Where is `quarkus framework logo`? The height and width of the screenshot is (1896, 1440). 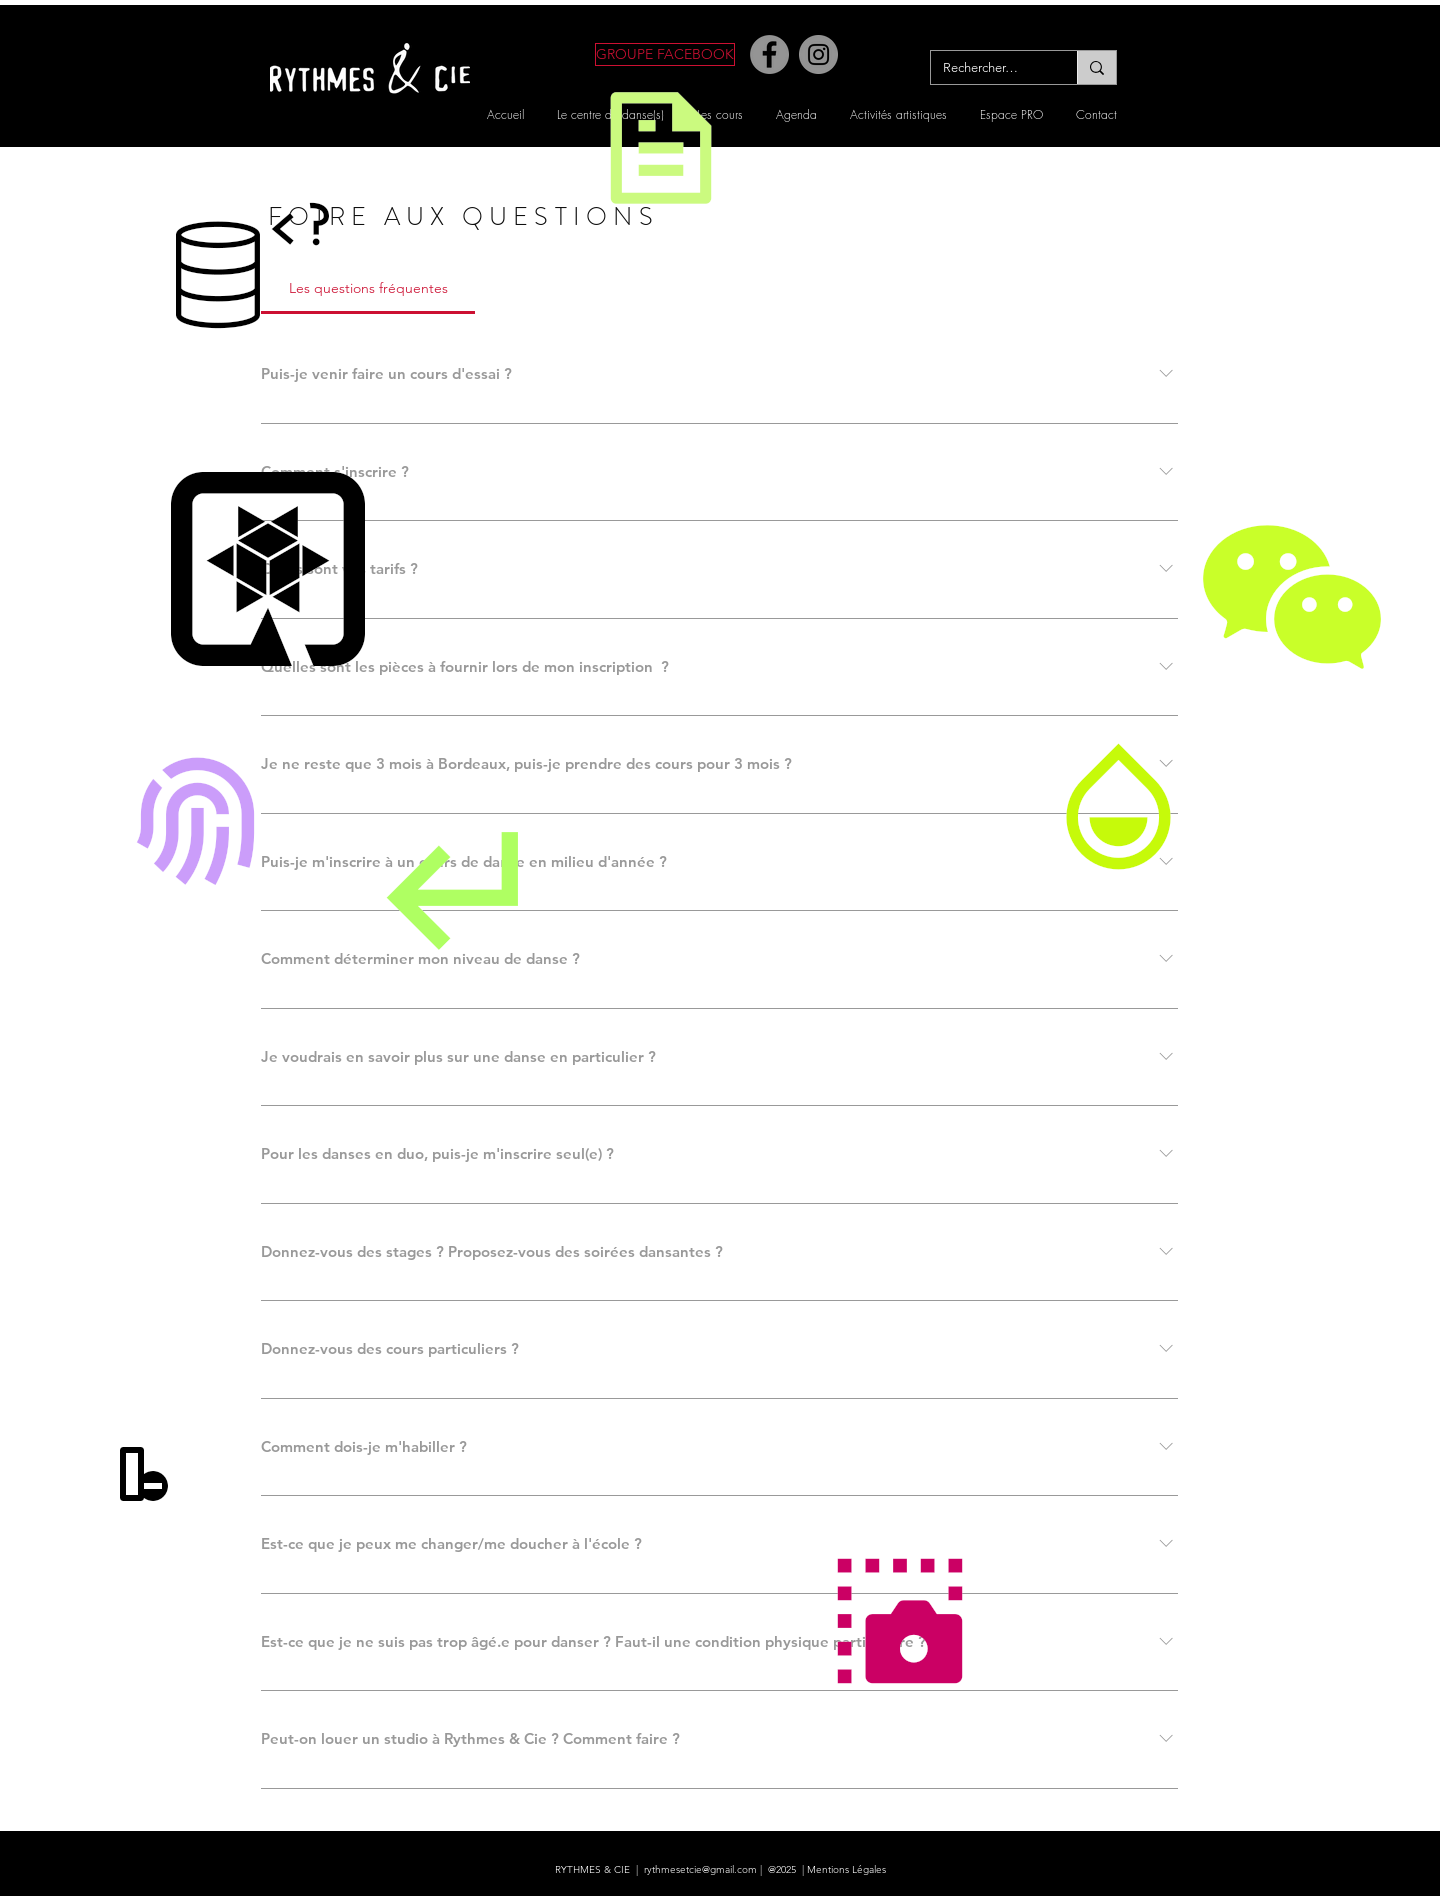 quarkus framework logo is located at coordinates (268, 569).